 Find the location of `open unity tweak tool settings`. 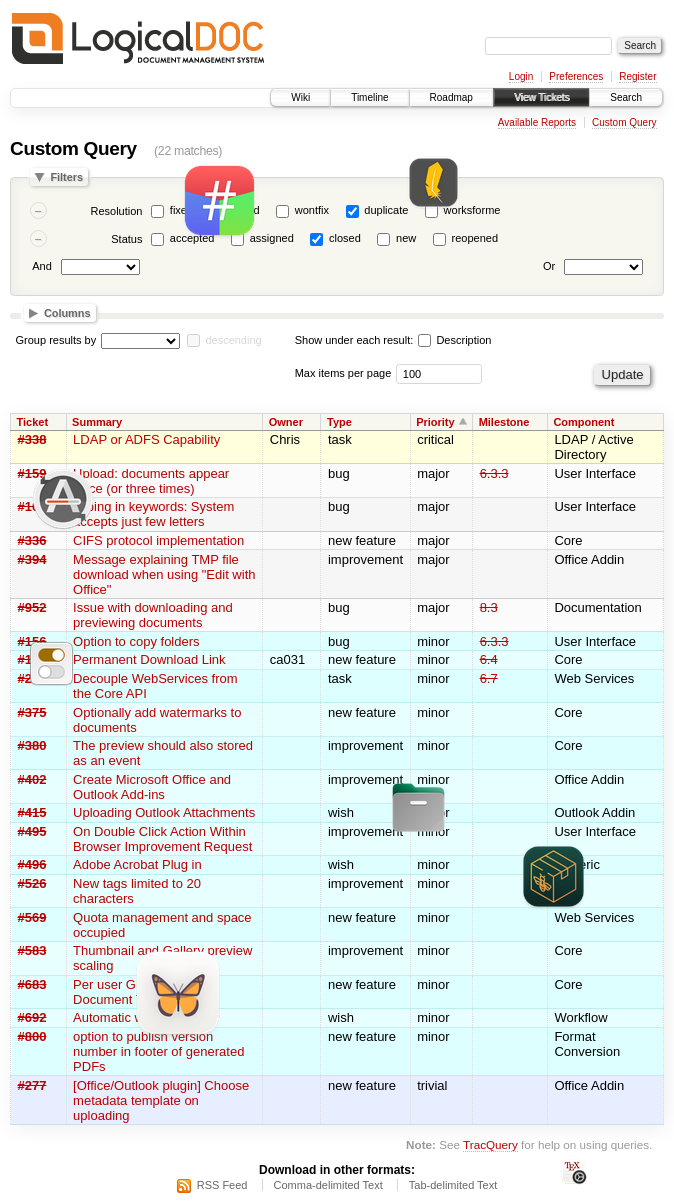

open unity tweak tool settings is located at coordinates (51, 663).